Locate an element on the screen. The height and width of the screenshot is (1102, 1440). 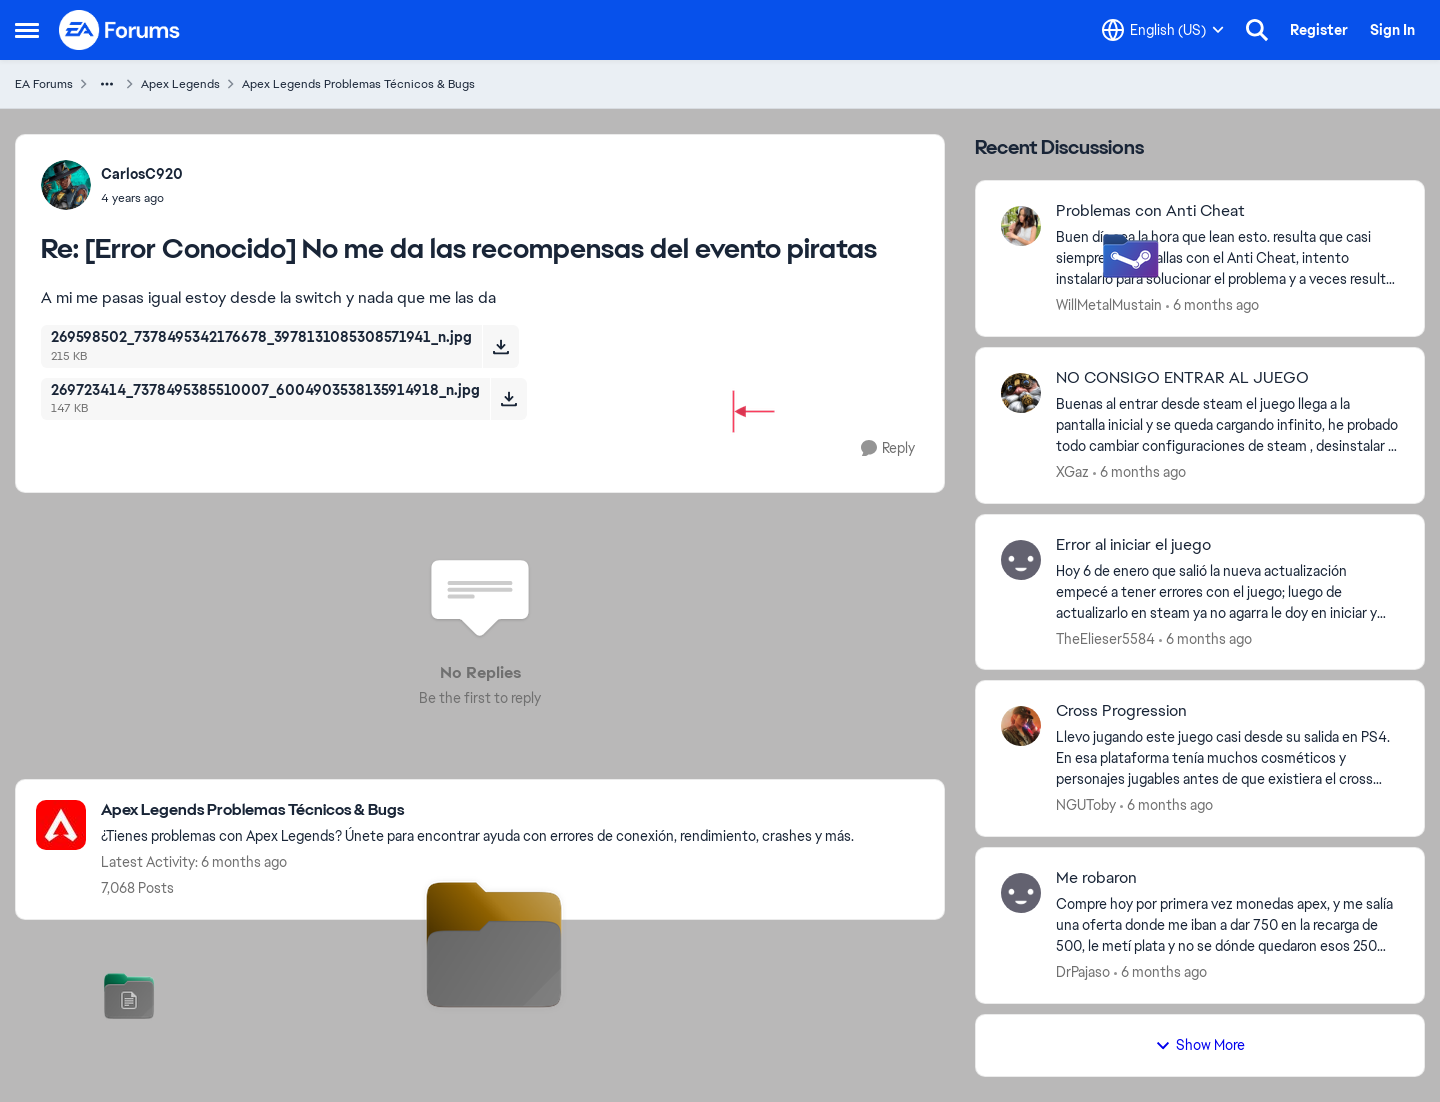
drop files here to move them into this folder is located at coordinates (494, 945).